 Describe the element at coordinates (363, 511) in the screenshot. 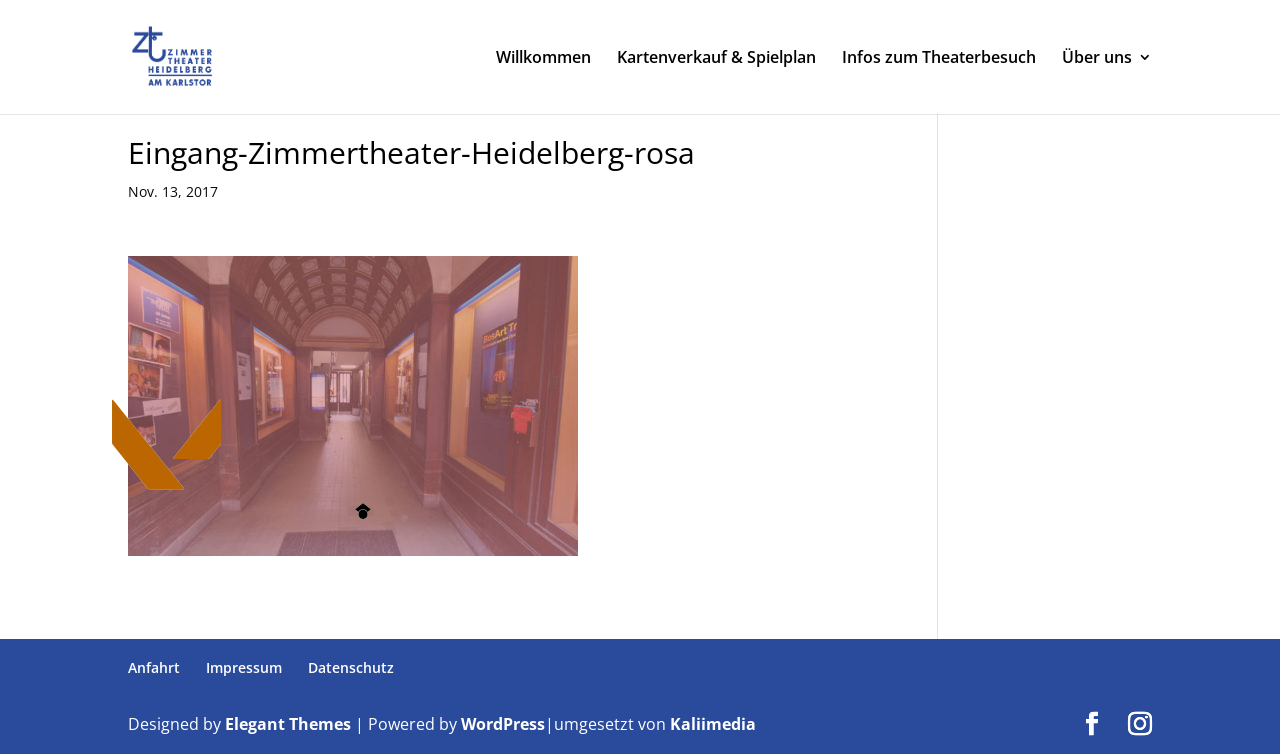

I see `open Google Scholar` at that location.